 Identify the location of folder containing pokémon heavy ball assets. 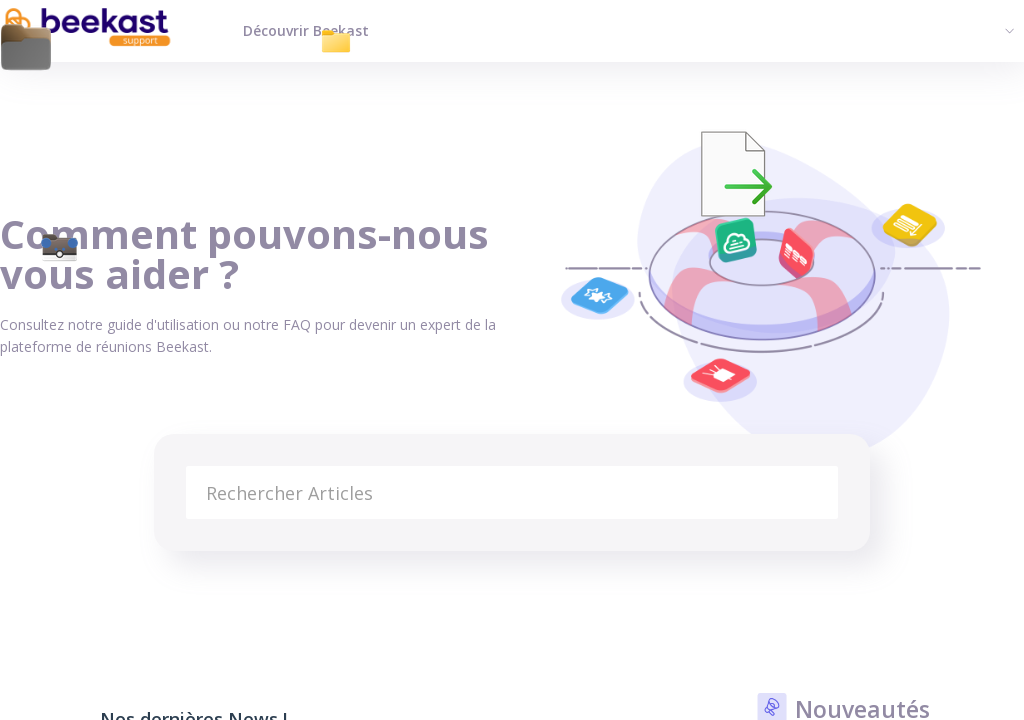
(59, 248).